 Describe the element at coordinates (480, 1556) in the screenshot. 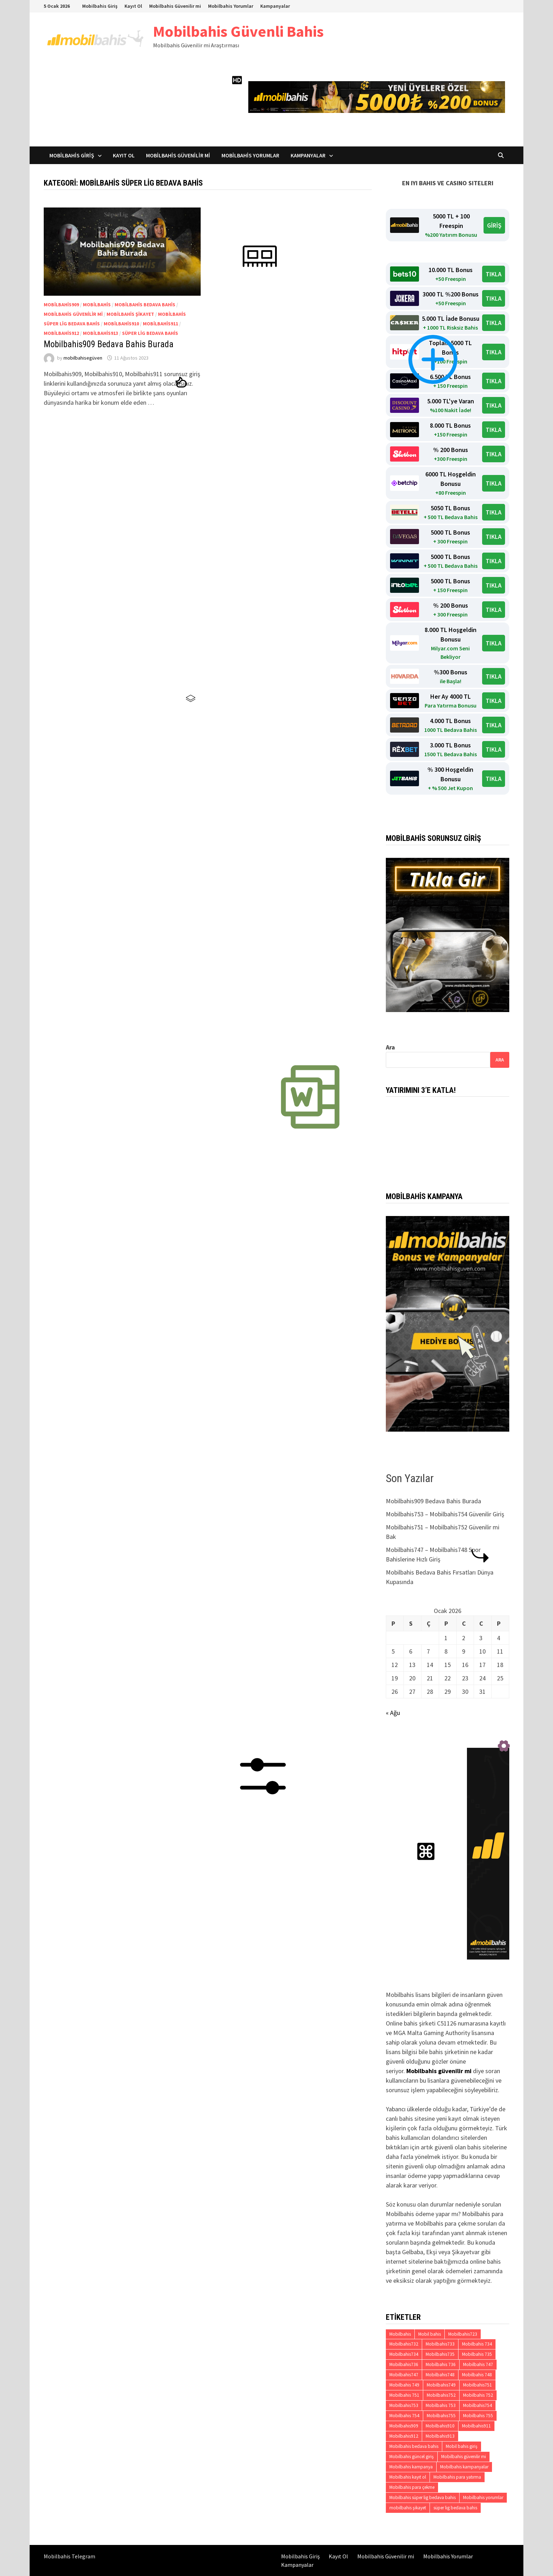

I see `reply to a message or comment` at that location.